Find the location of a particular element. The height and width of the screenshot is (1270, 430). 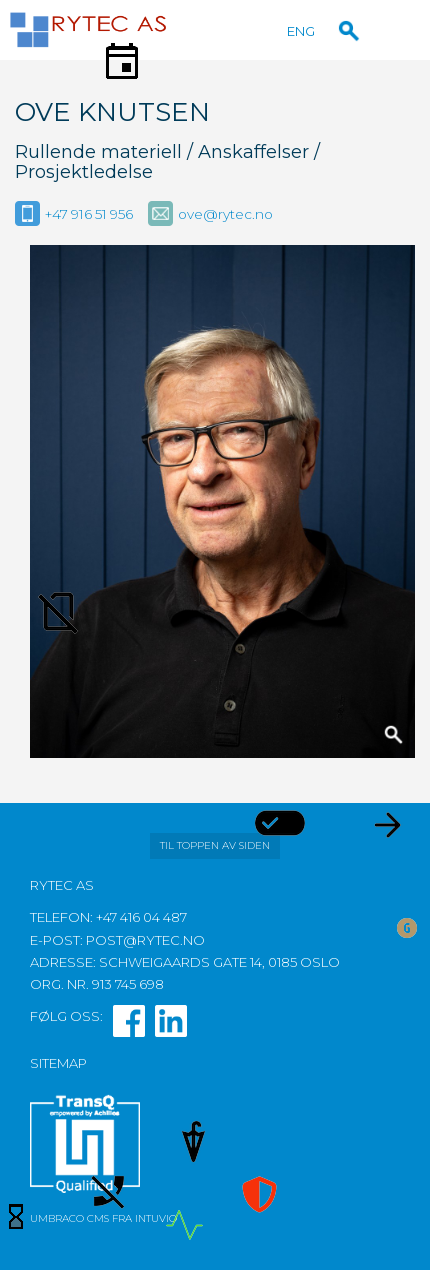

toggle switch in the on or enabled state is located at coordinates (280, 823).